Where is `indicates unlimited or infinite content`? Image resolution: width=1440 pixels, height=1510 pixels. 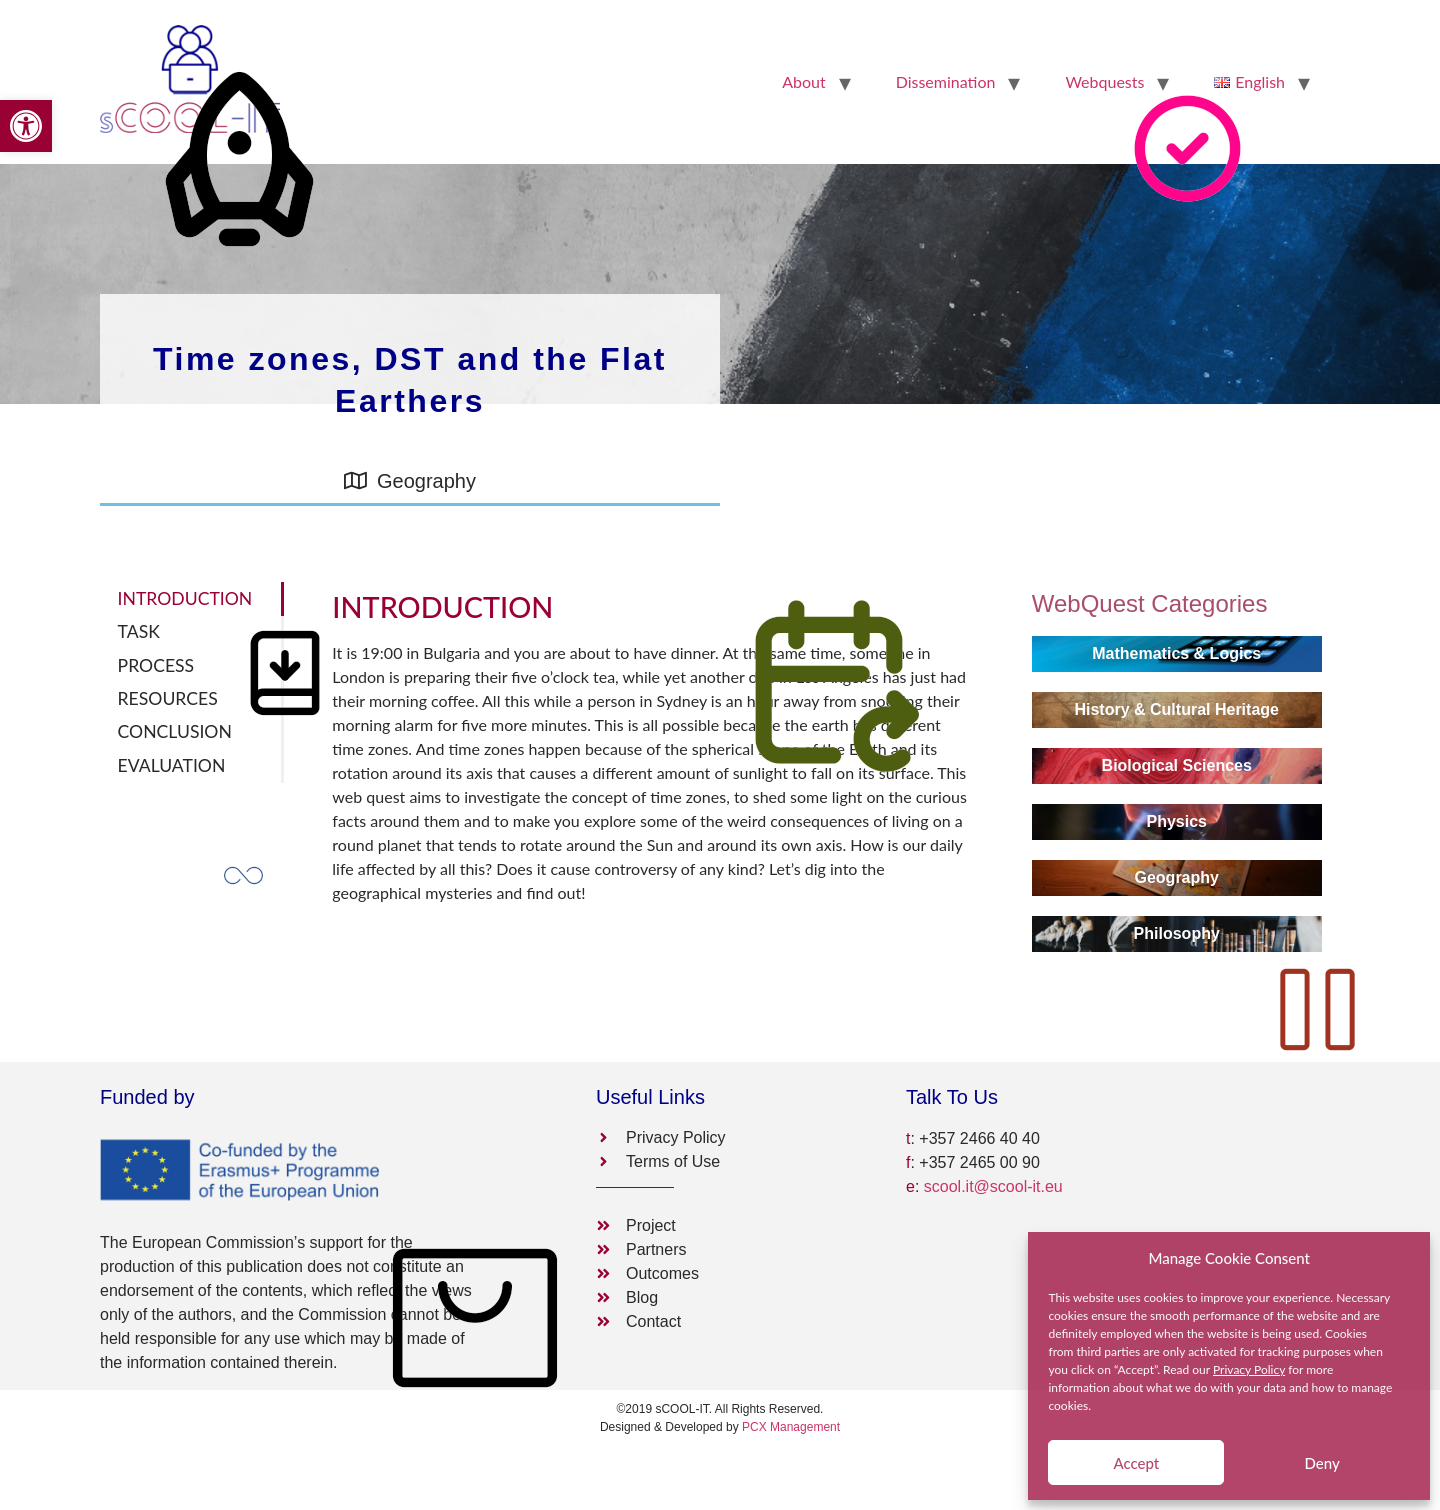 indicates unlimited or infinite content is located at coordinates (243, 875).